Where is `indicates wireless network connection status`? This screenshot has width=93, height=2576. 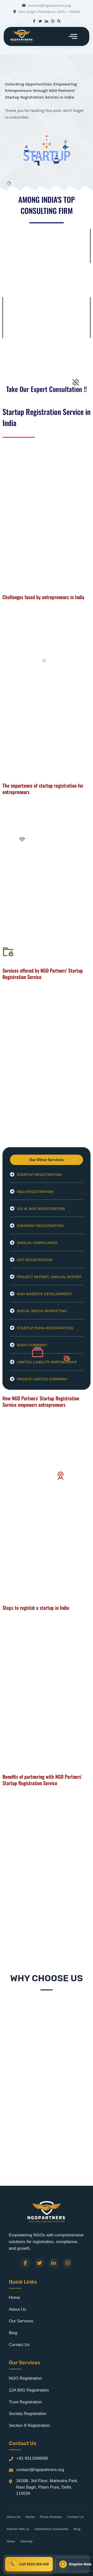 indicates wireless network connection status is located at coordinates (22, 840).